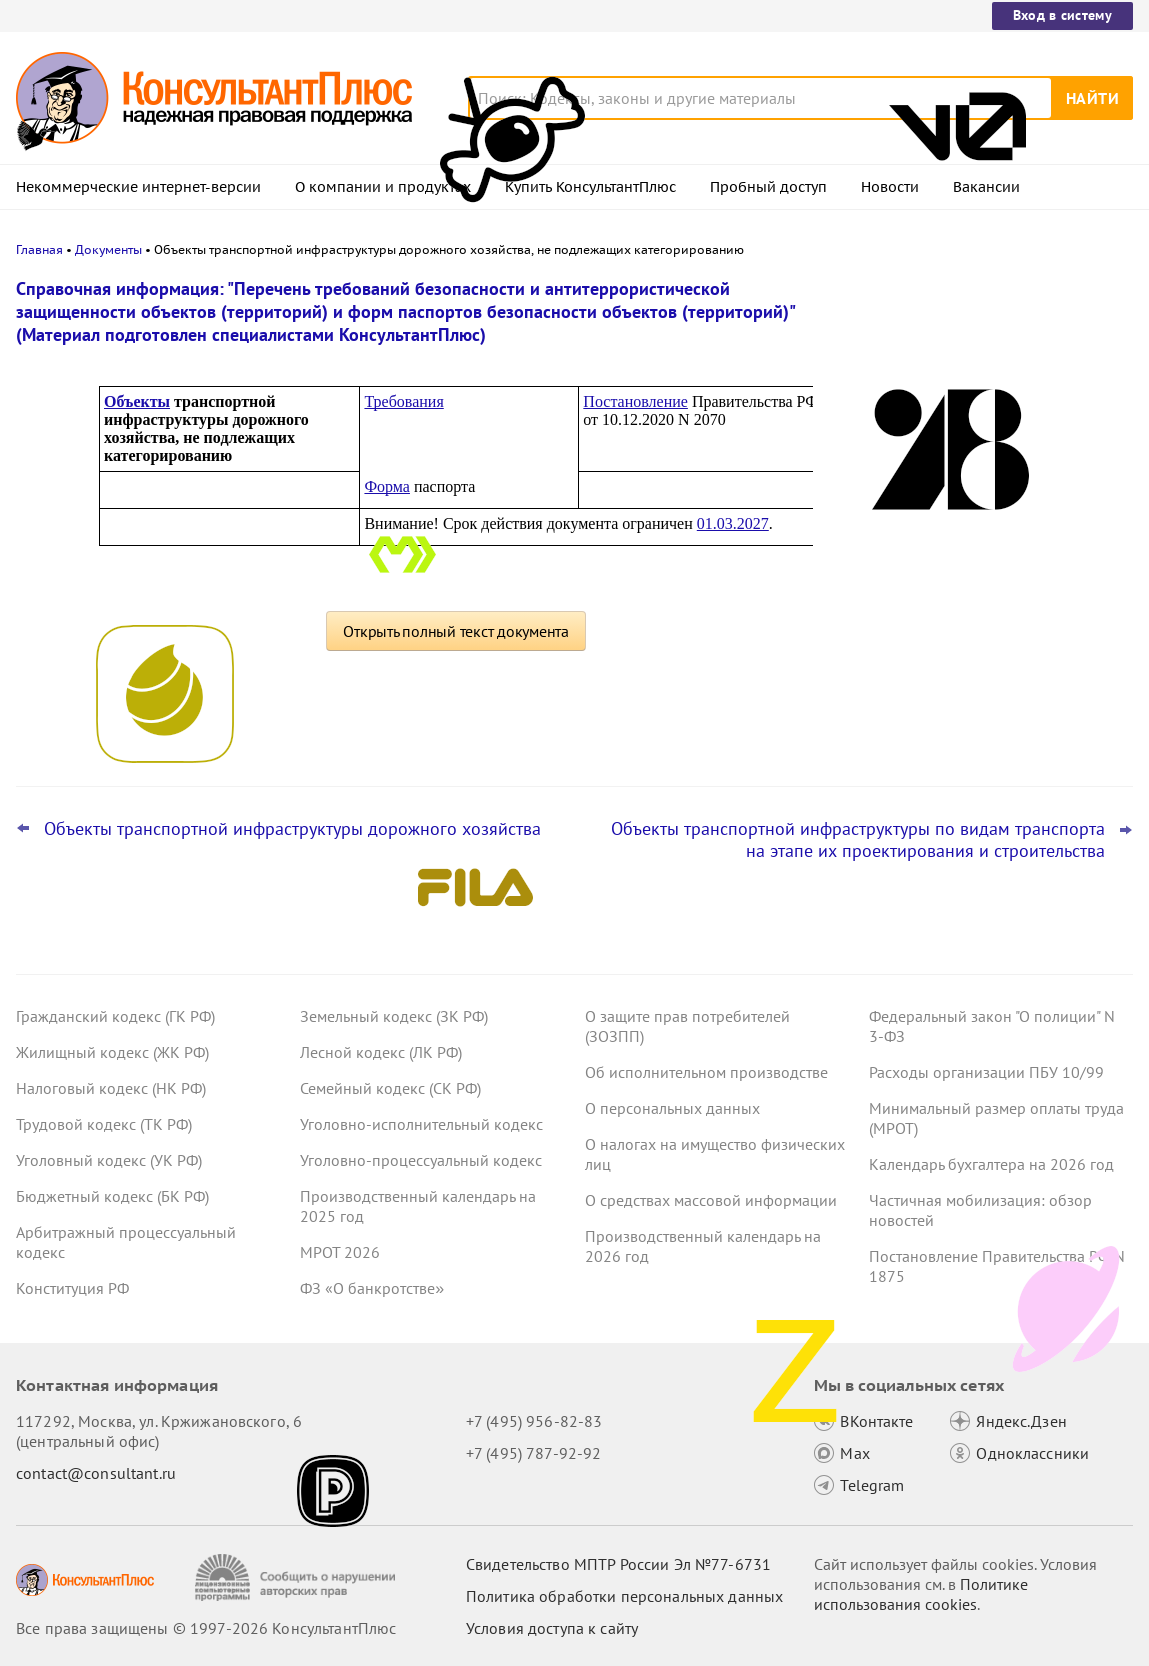 This screenshot has height=1666, width=1149. I want to click on Fila brand logo, so click(475, 887).